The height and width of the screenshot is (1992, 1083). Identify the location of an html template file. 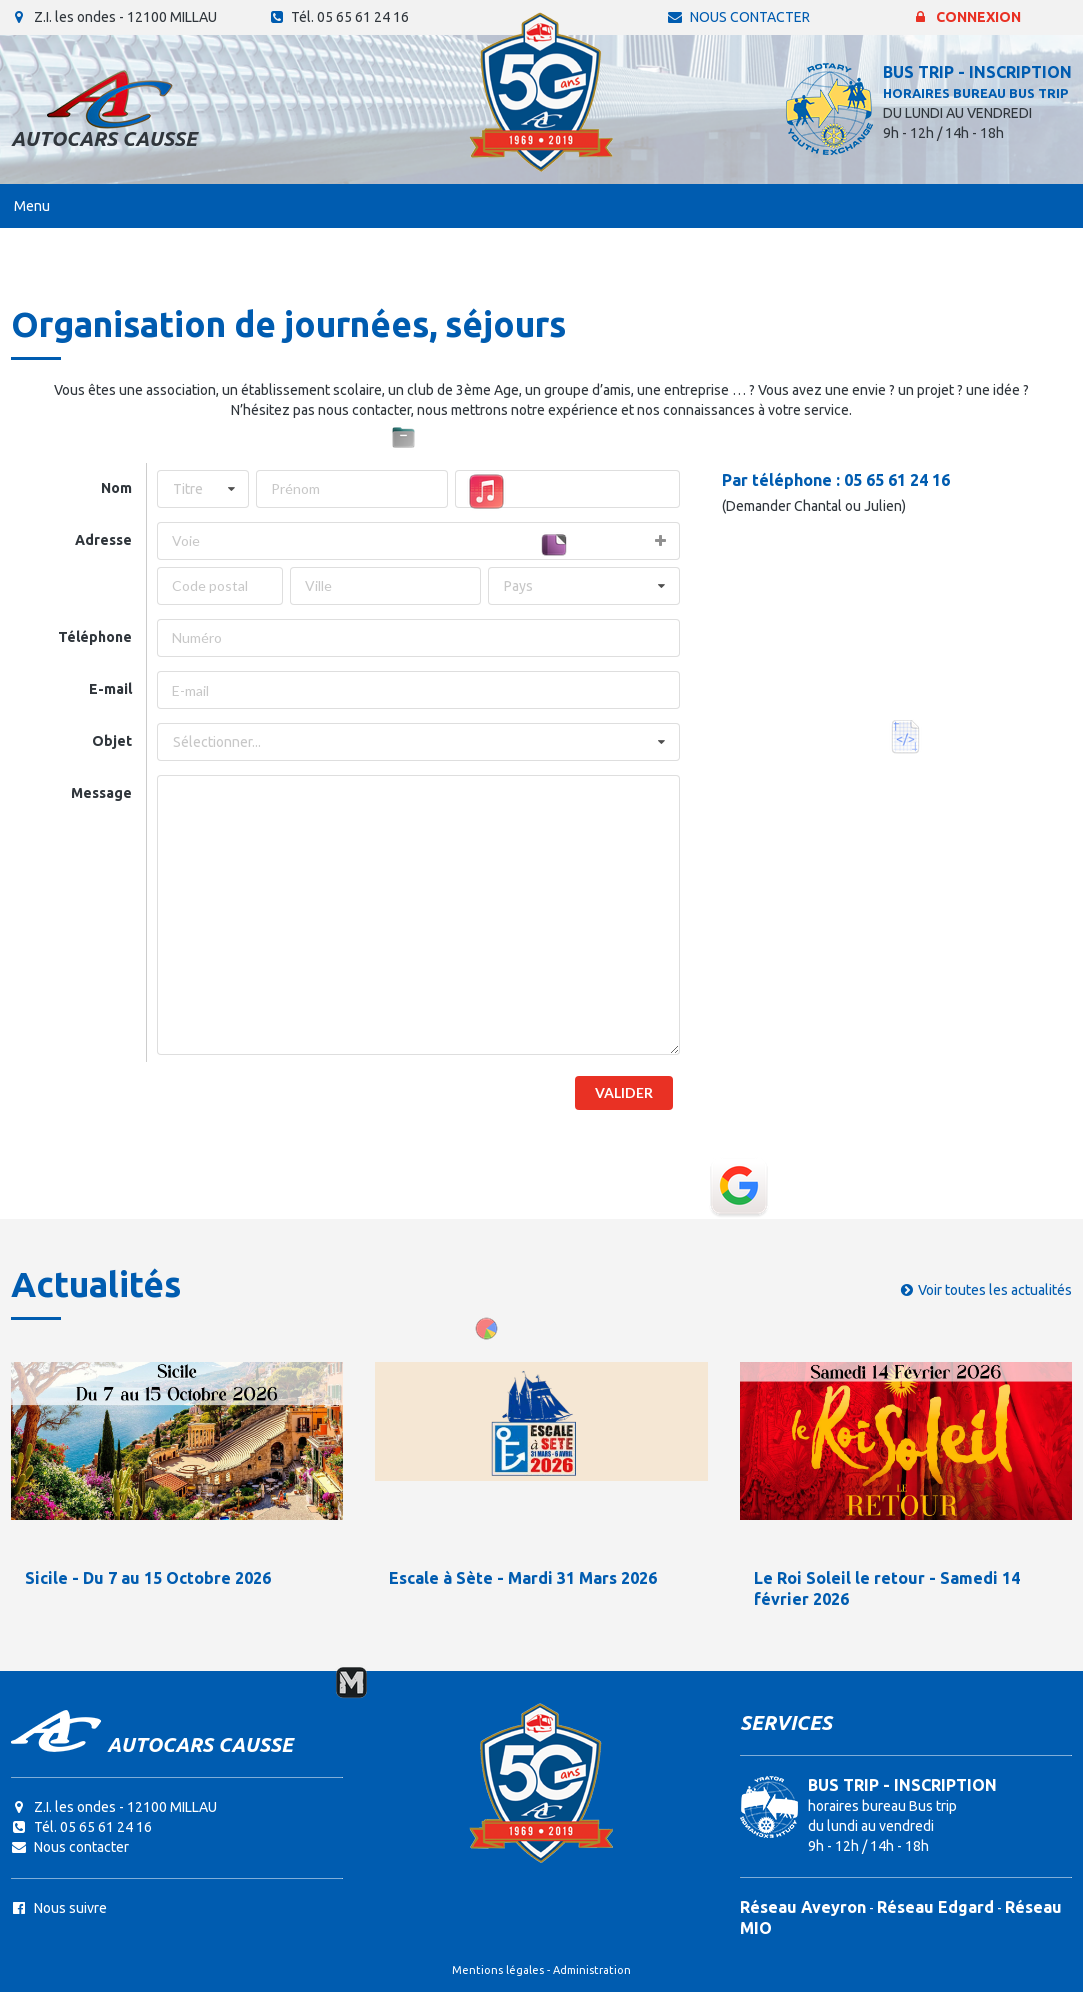
(905, 736).